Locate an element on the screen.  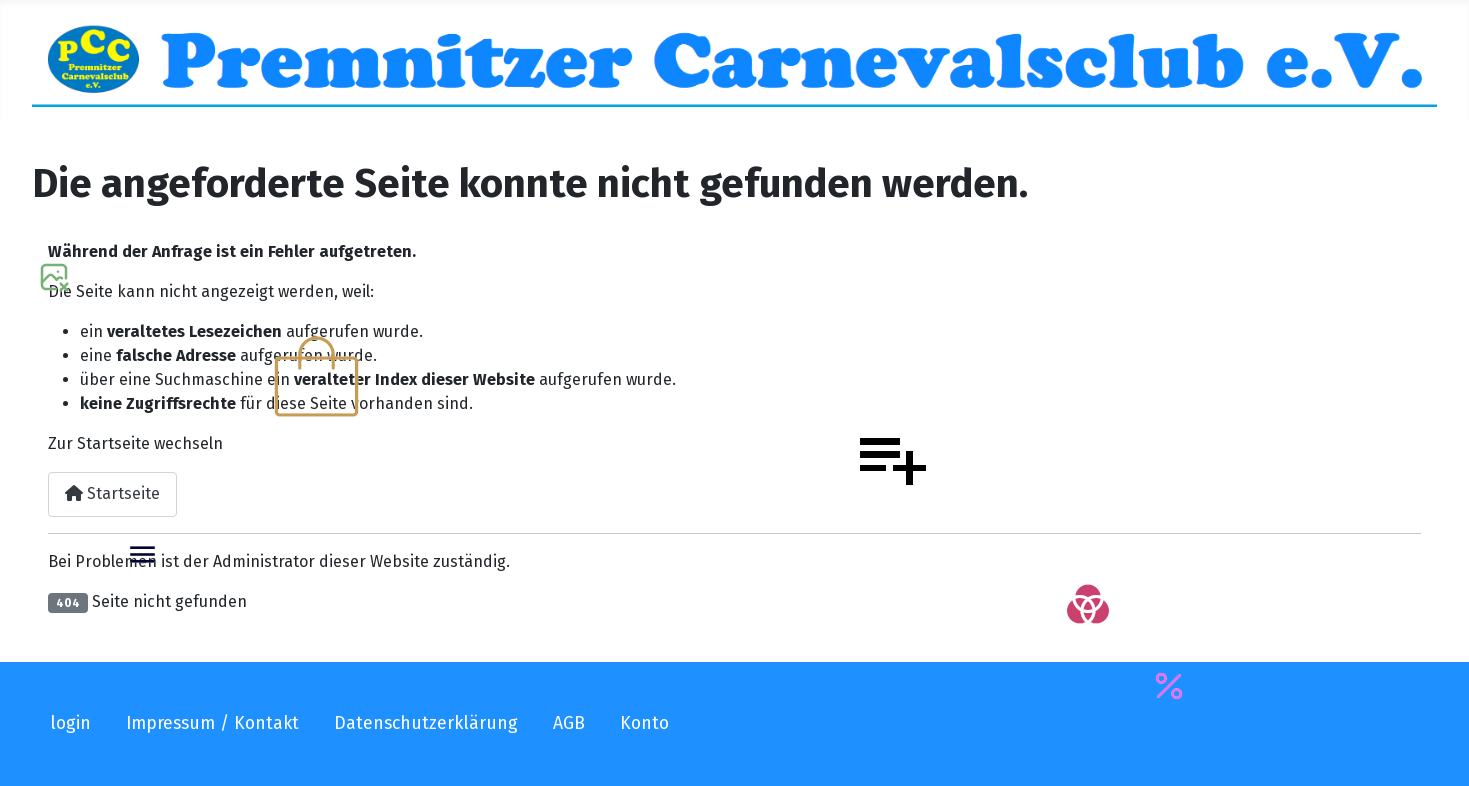
adjust color filter settings is located at coordinates (1088, 604).